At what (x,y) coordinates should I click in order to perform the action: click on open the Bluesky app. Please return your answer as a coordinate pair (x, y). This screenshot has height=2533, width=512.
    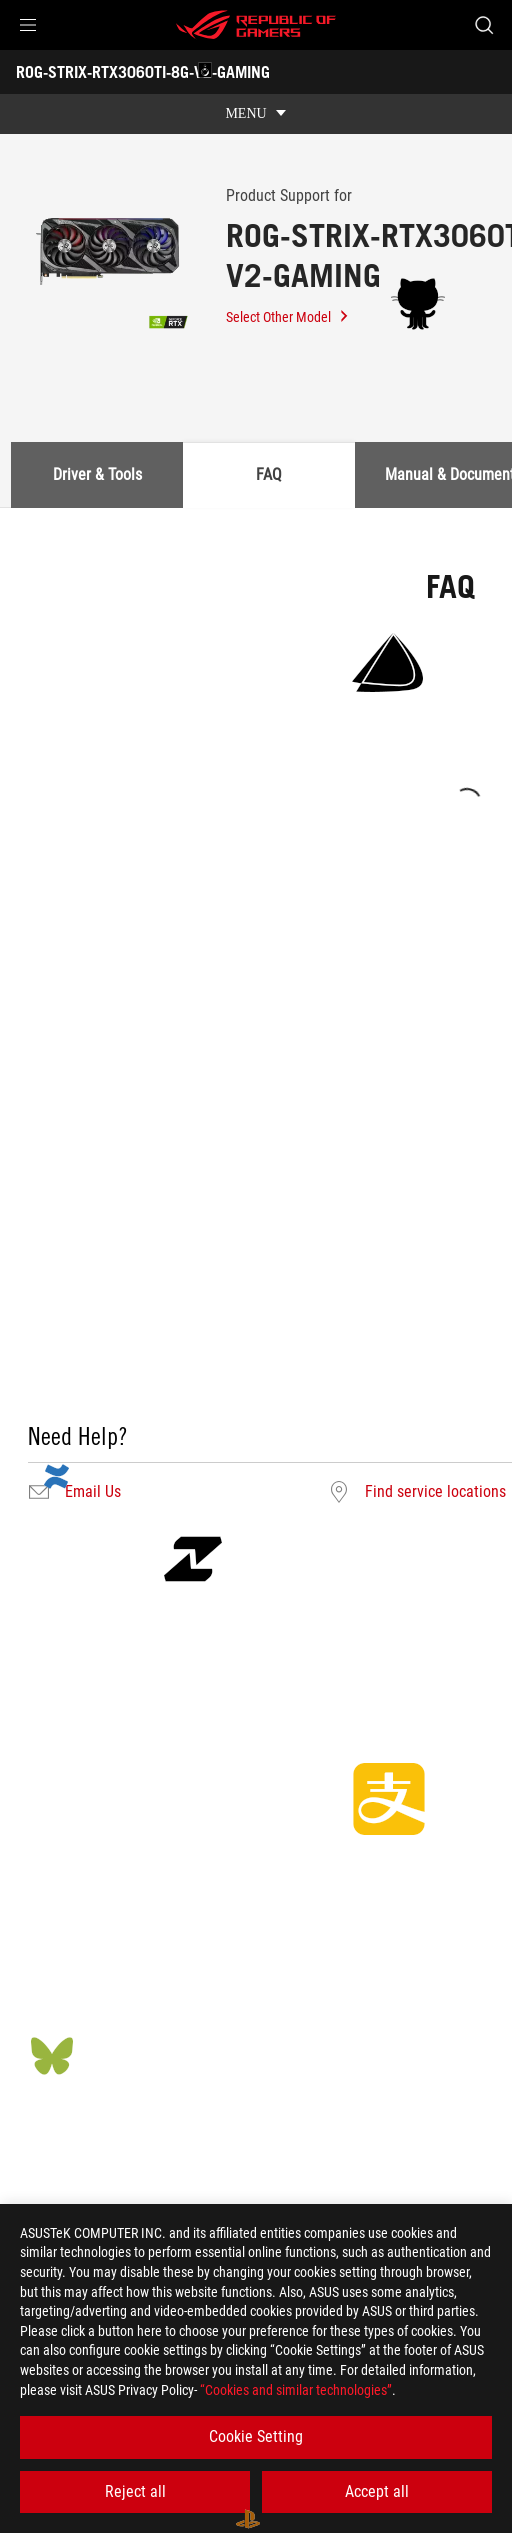
    Looking at the image, I should click on (52, 2056).